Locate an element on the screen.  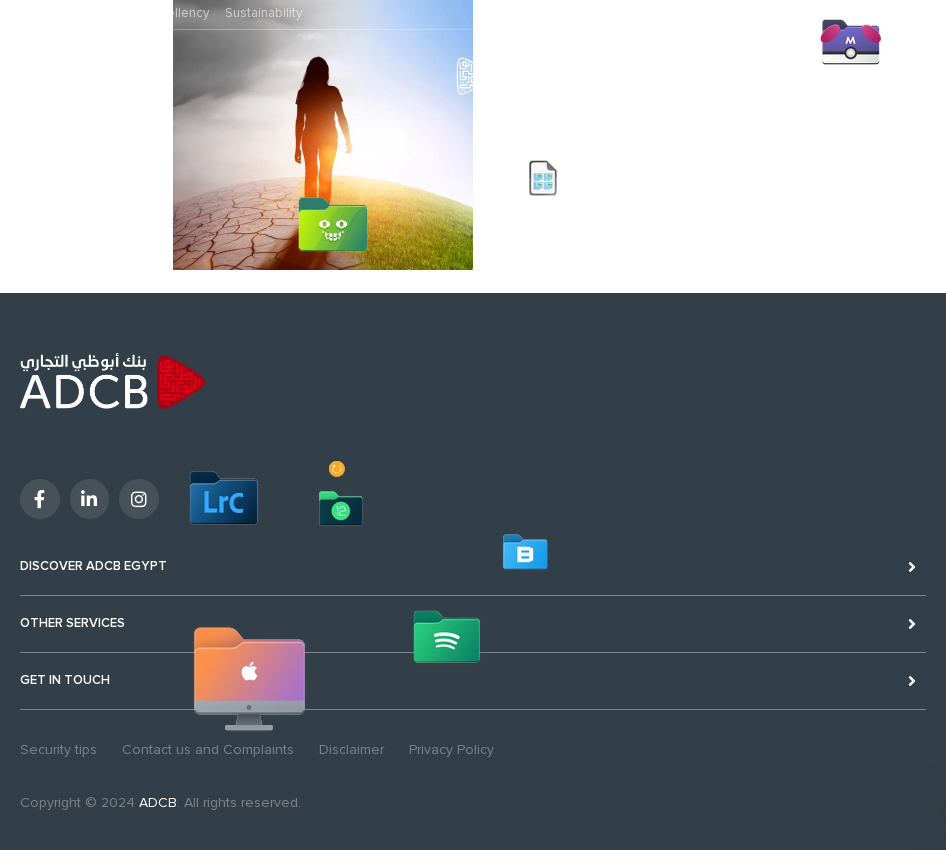
restart the system is located at coordinates (337, 469).